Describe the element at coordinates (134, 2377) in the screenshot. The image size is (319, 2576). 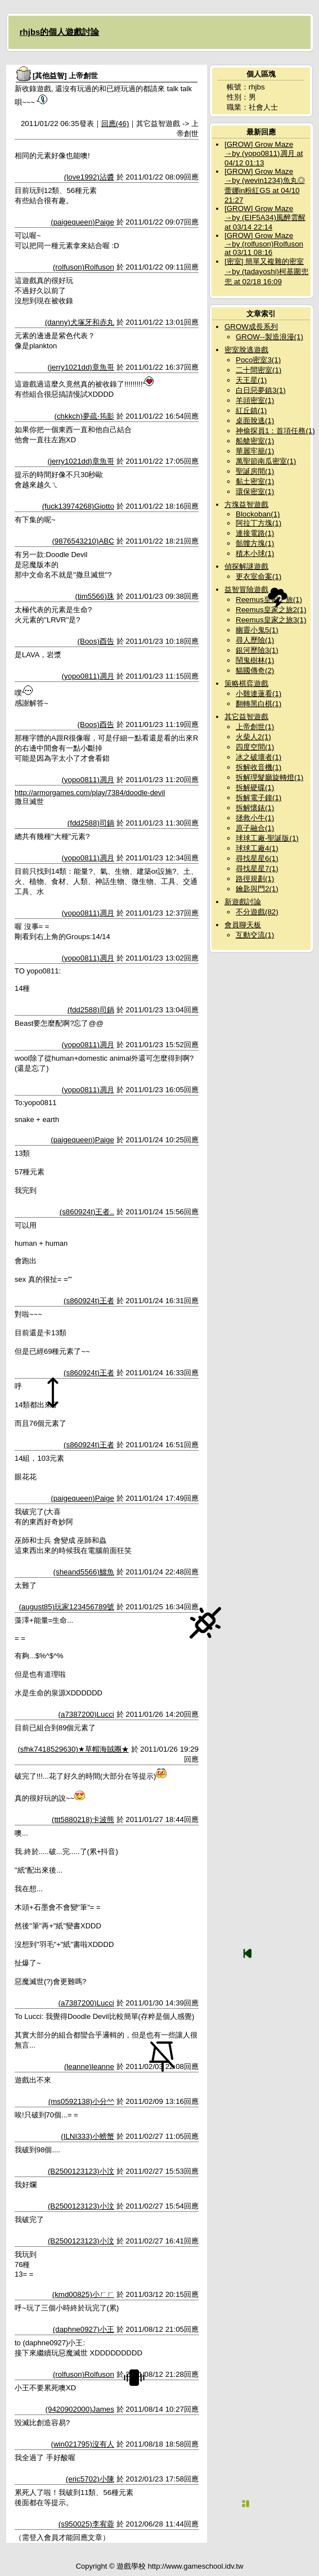
I see `enable vibration mode on device` at that location.